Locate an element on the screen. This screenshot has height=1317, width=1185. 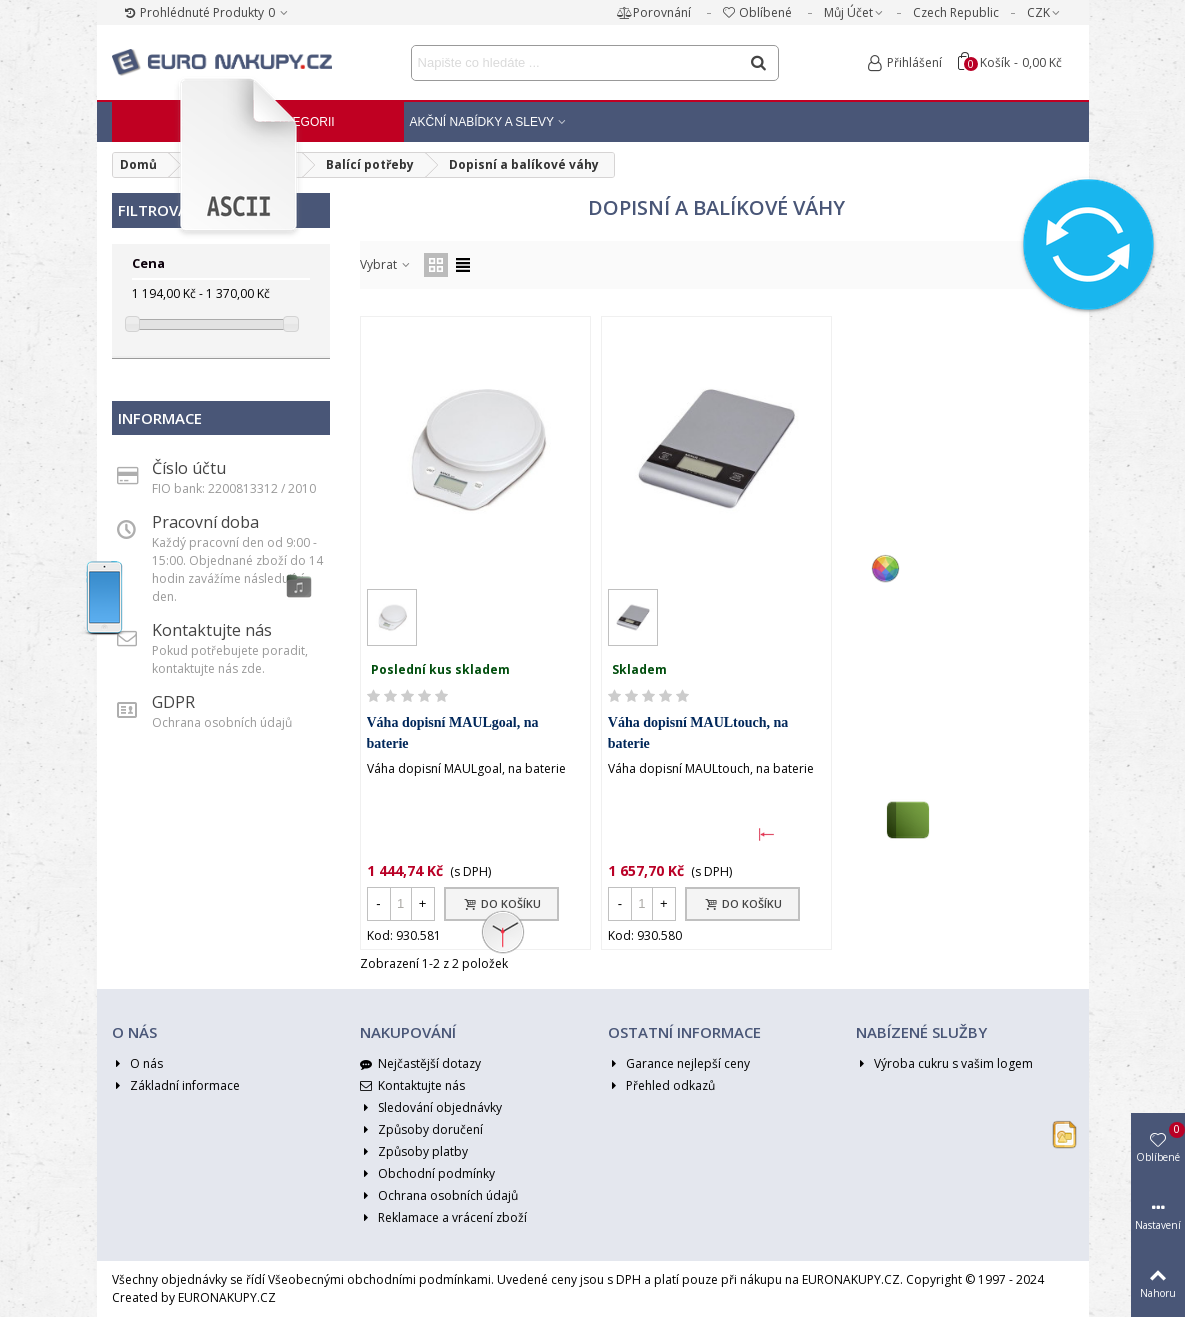
indicates syncing in progress is located at coordinates (1088, 244).